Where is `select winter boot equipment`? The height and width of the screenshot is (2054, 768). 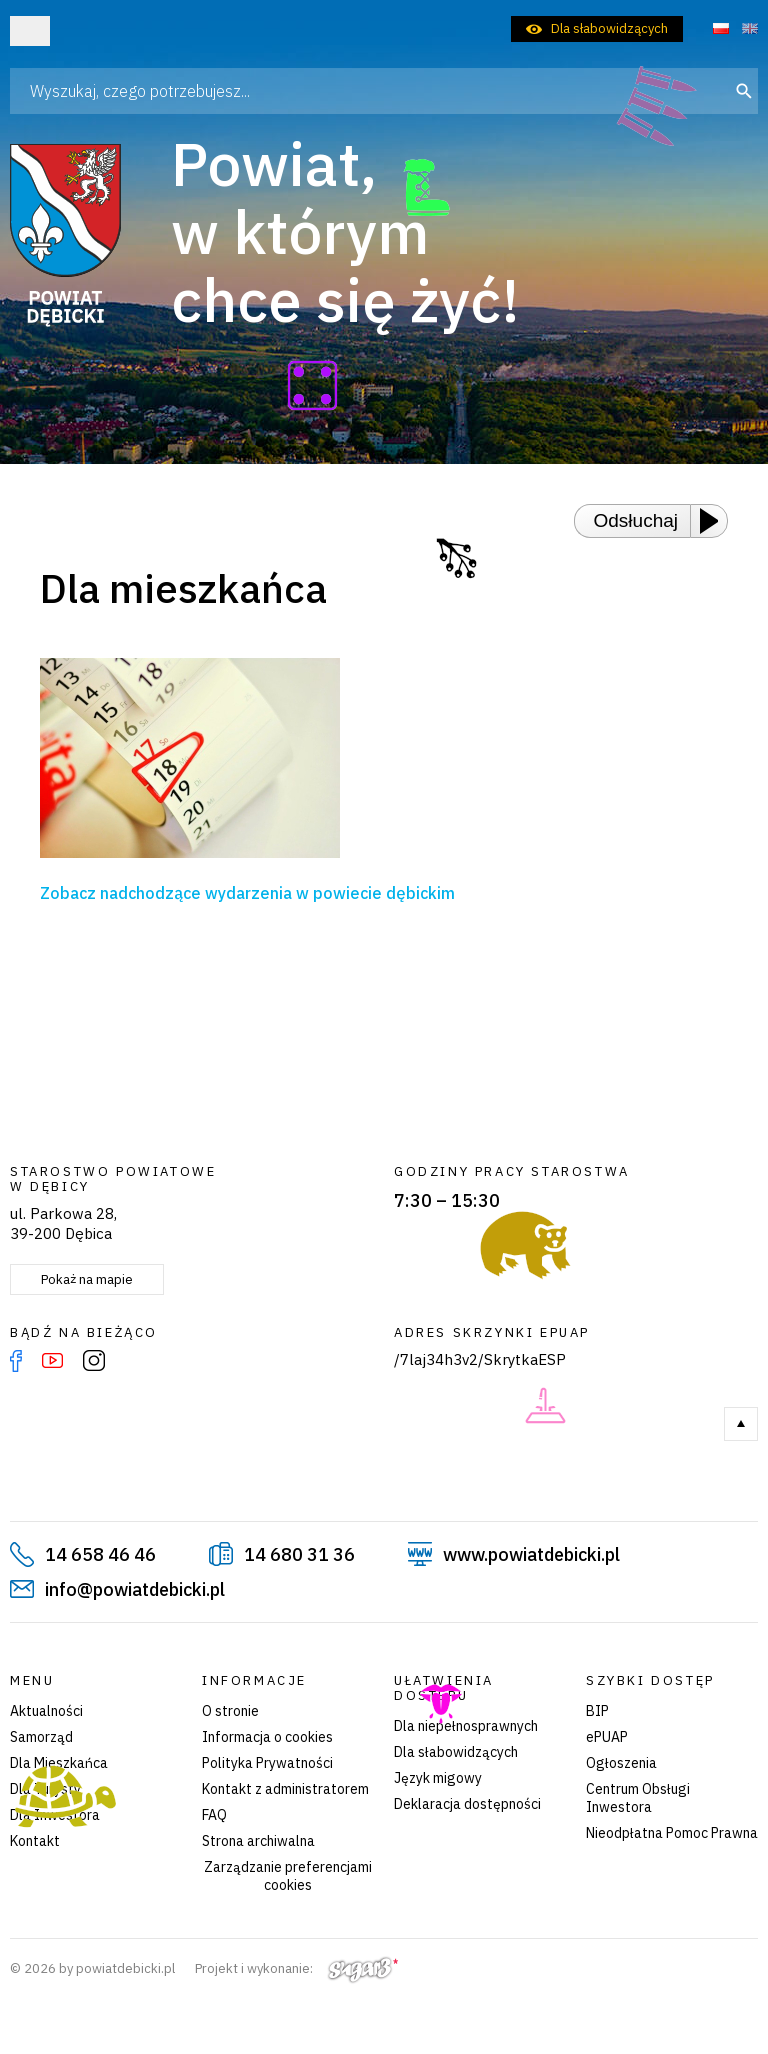
select winter boot equipment is located at coordinates (426, 187).